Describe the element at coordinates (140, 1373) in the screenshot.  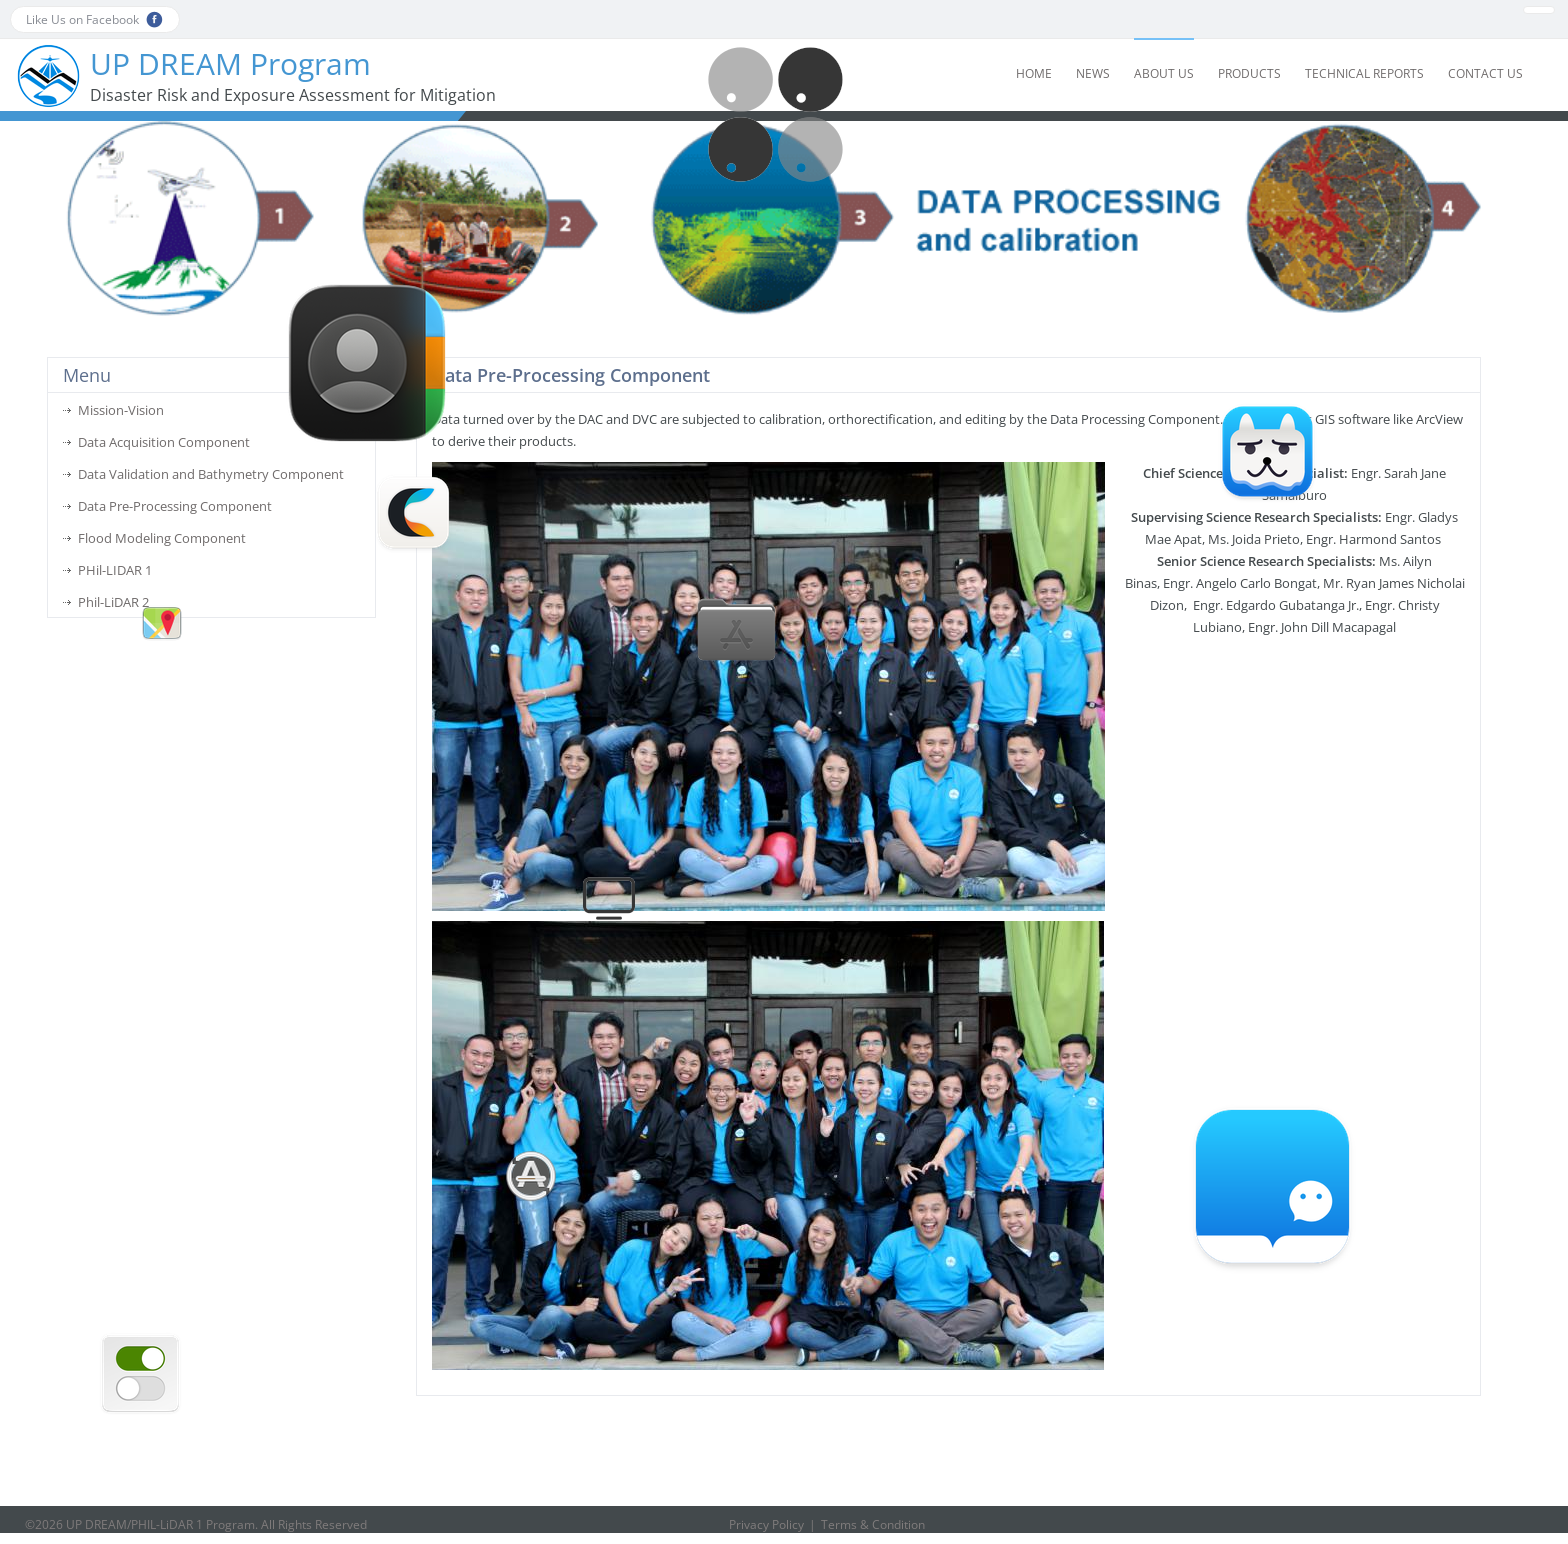
I see `open system settings or preferences` at that location.